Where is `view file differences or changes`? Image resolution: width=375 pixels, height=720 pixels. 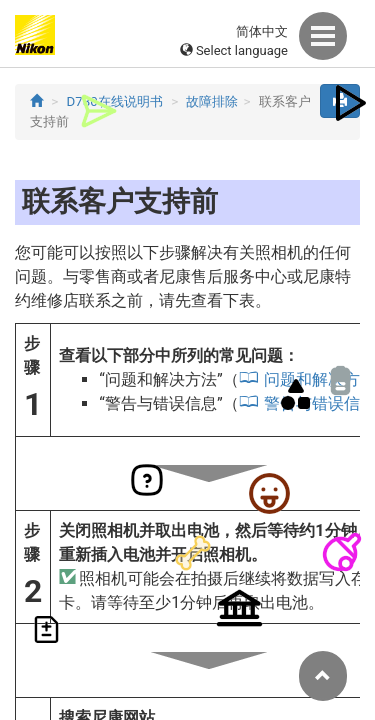
view file differences or changes is located at coordinates (46, 629).